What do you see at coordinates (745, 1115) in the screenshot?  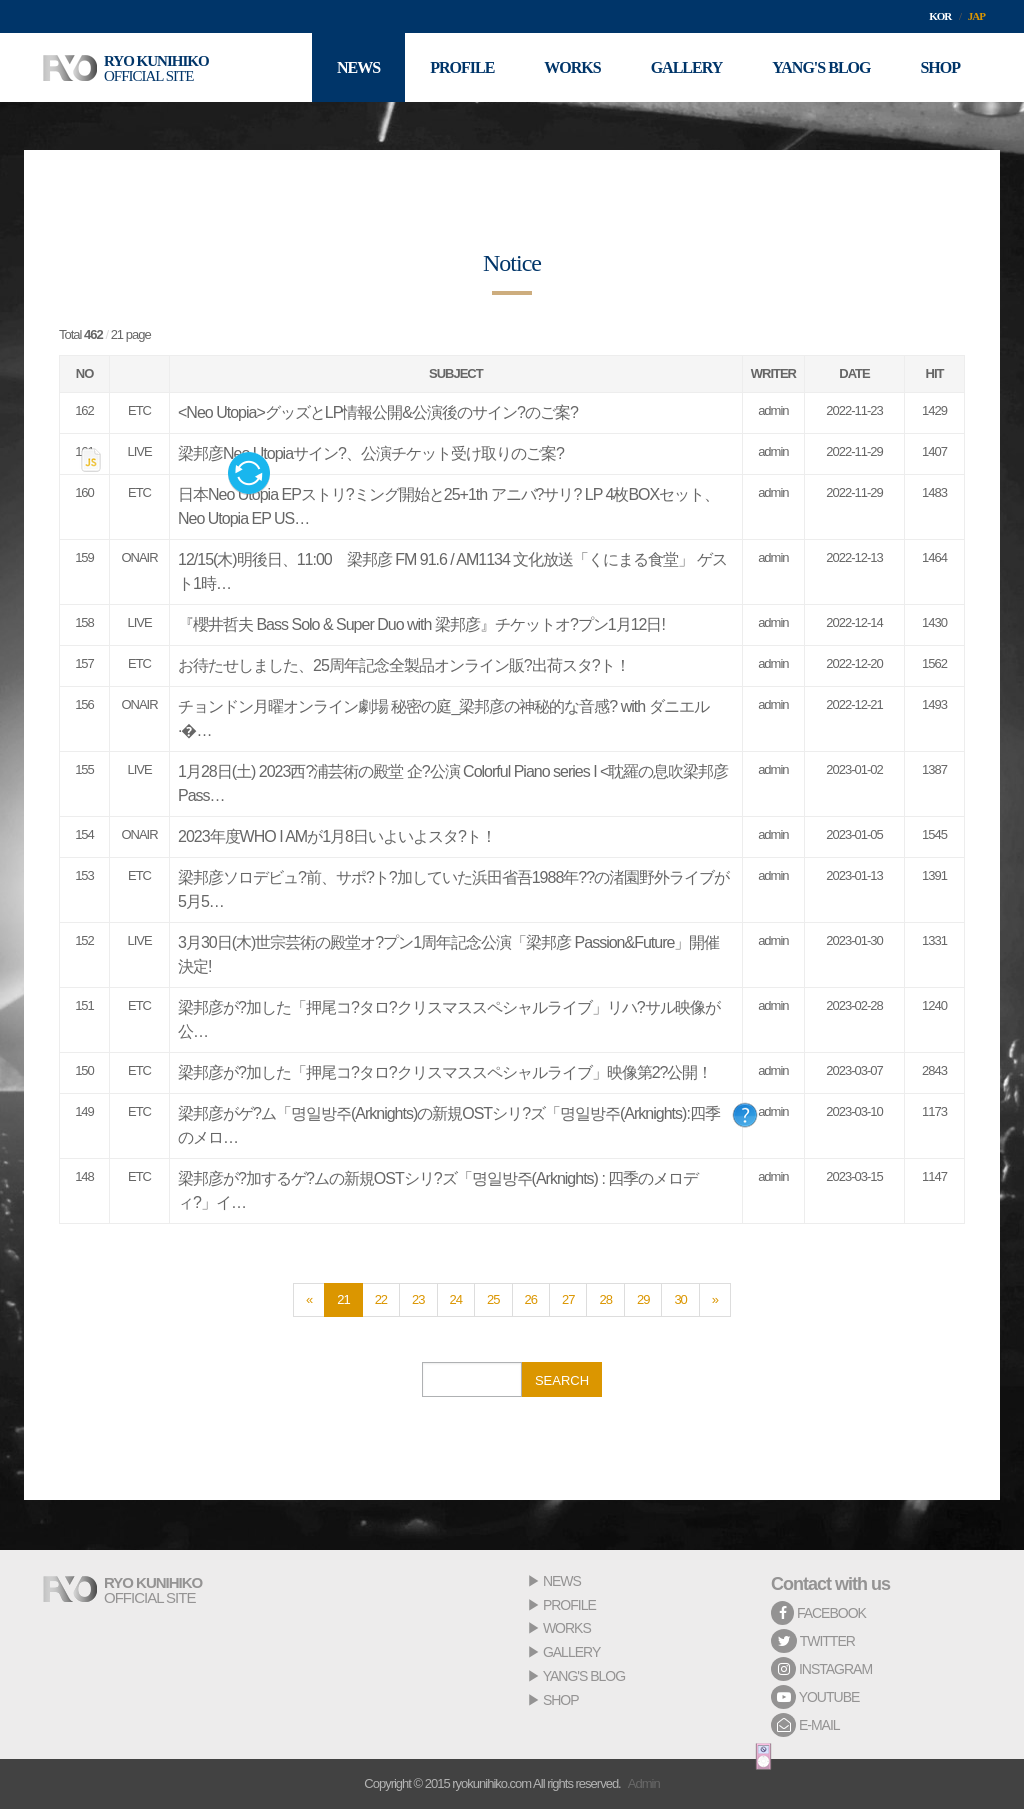 I see `open help or support center` at bounding box center [745, 1115].